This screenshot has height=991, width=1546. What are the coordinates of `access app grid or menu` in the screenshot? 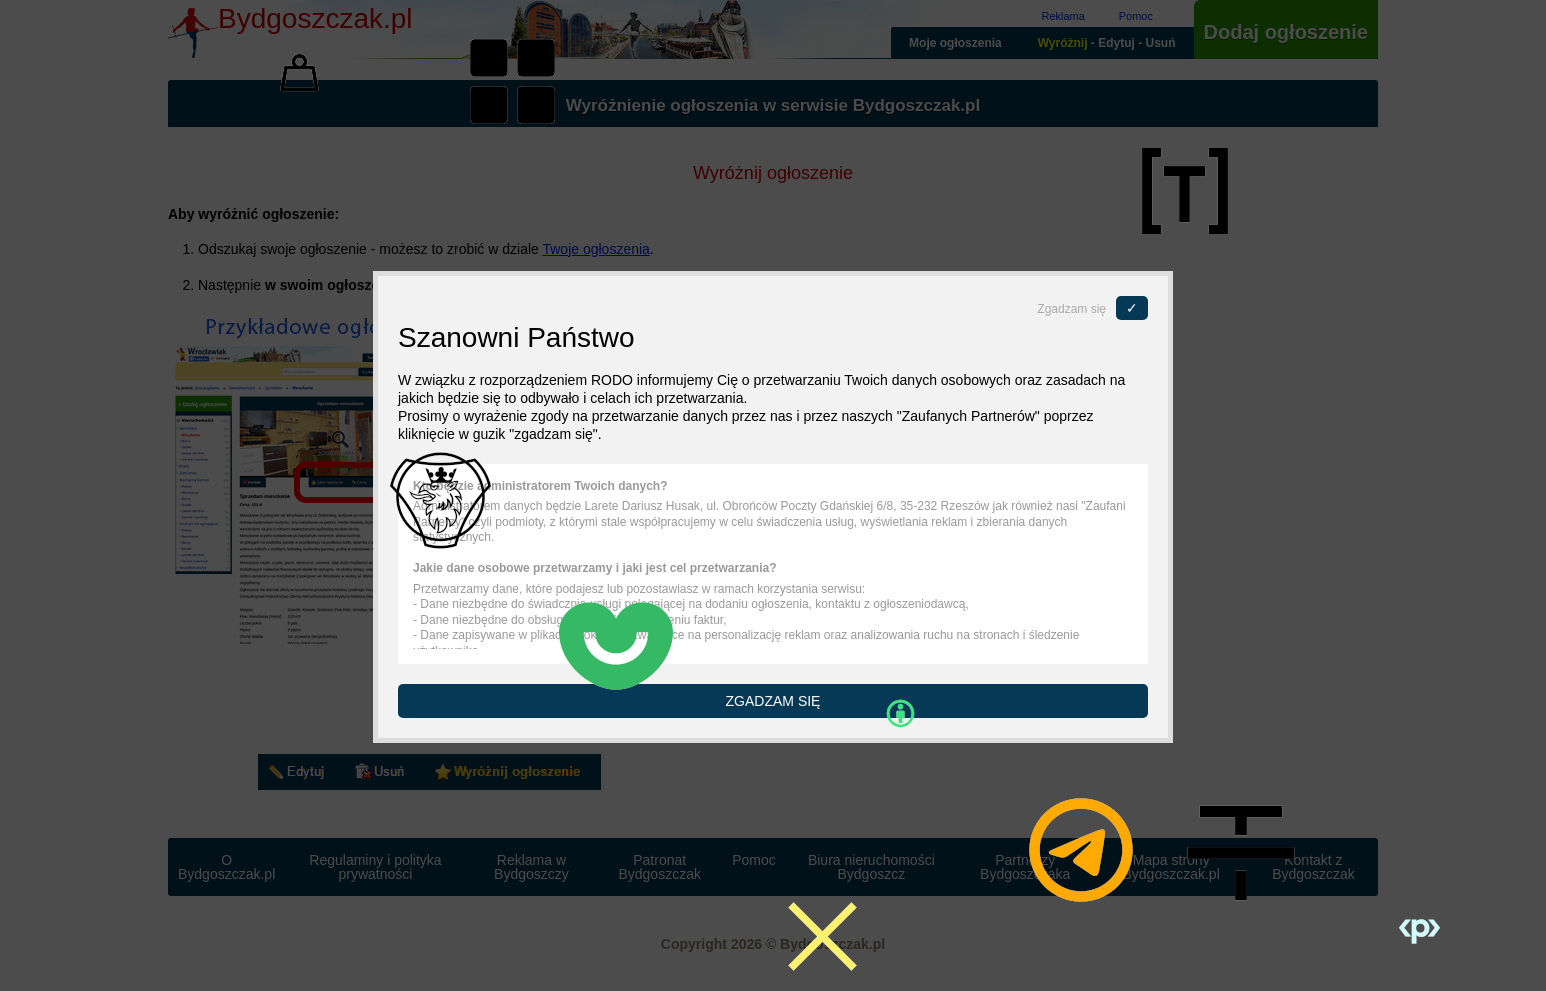 It's located at (512, 81).